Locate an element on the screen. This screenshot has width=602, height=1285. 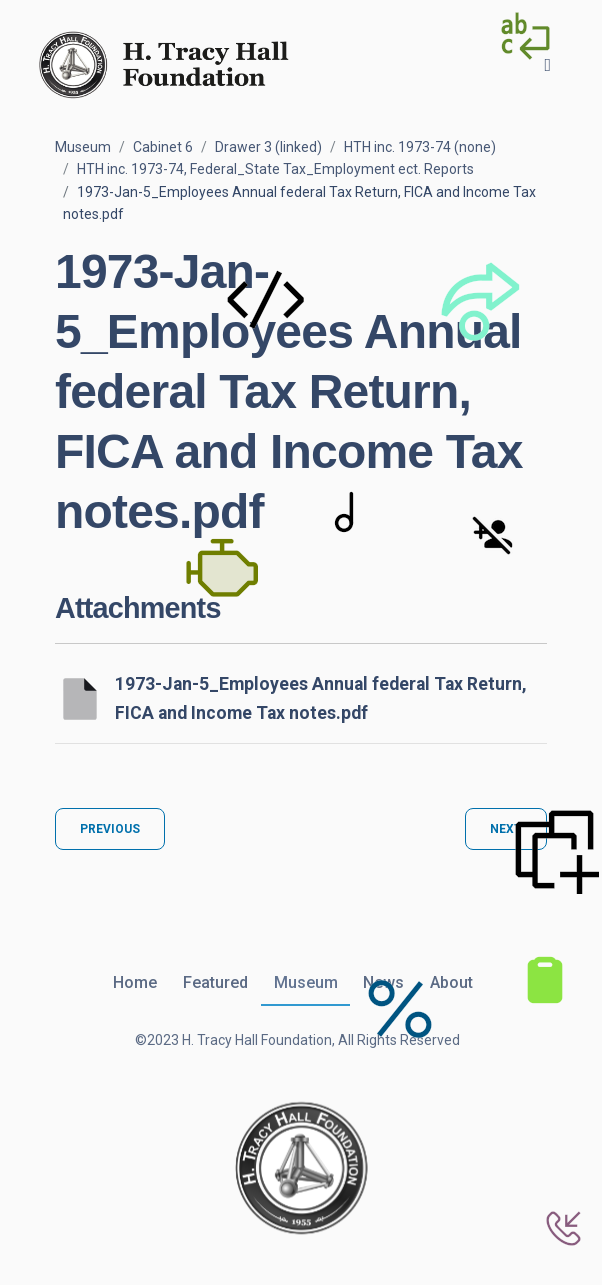
view or apply a percentage value is located at coordinates (400, 1009).